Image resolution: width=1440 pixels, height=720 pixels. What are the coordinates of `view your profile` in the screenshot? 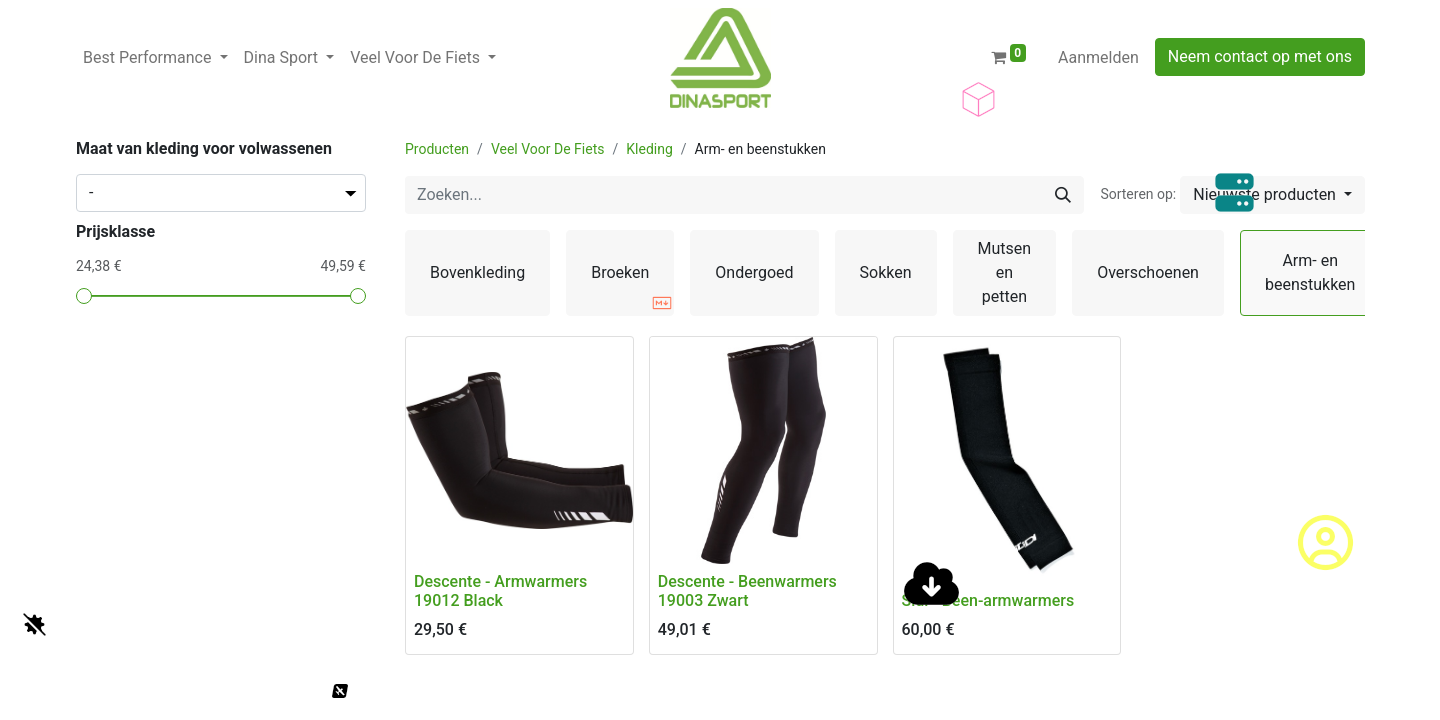 It's located at (1325, 542).